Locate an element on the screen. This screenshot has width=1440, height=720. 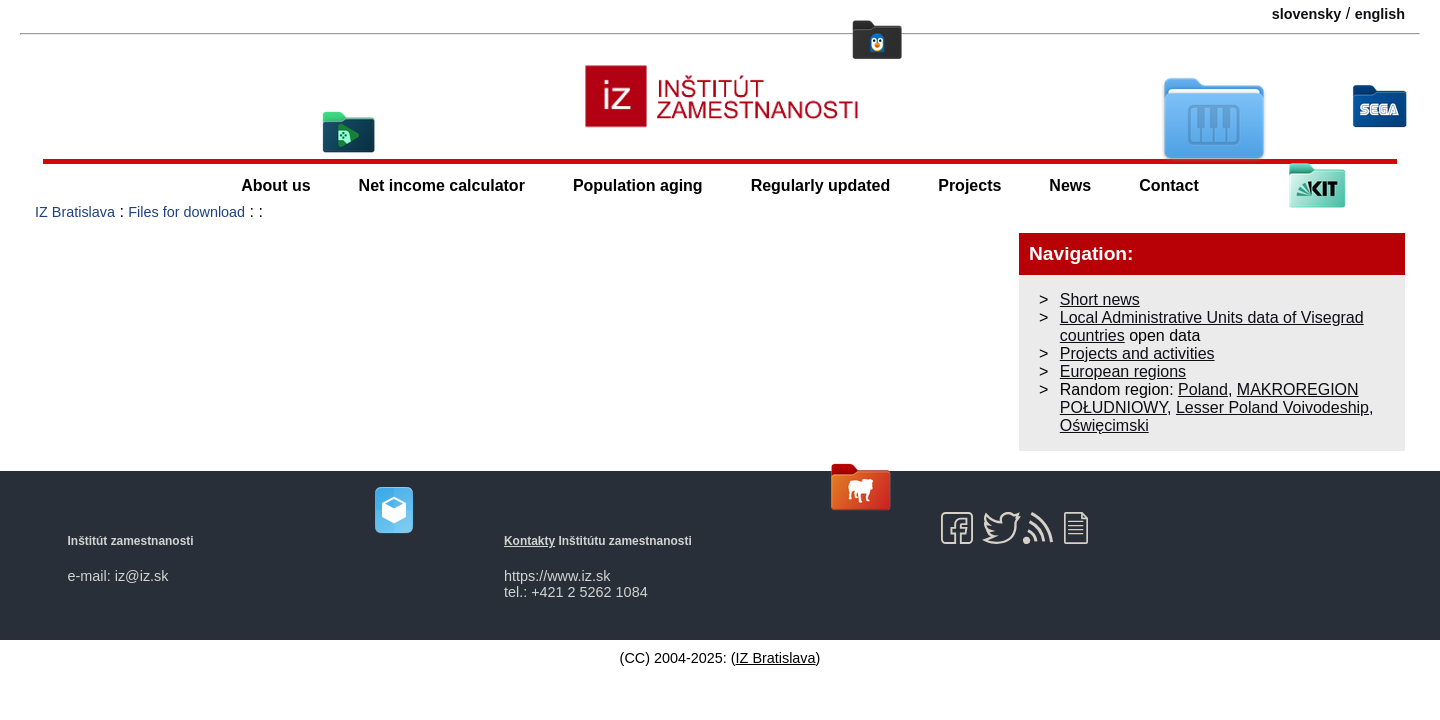
a flatpak application package file is located at coordinates (394, 510).